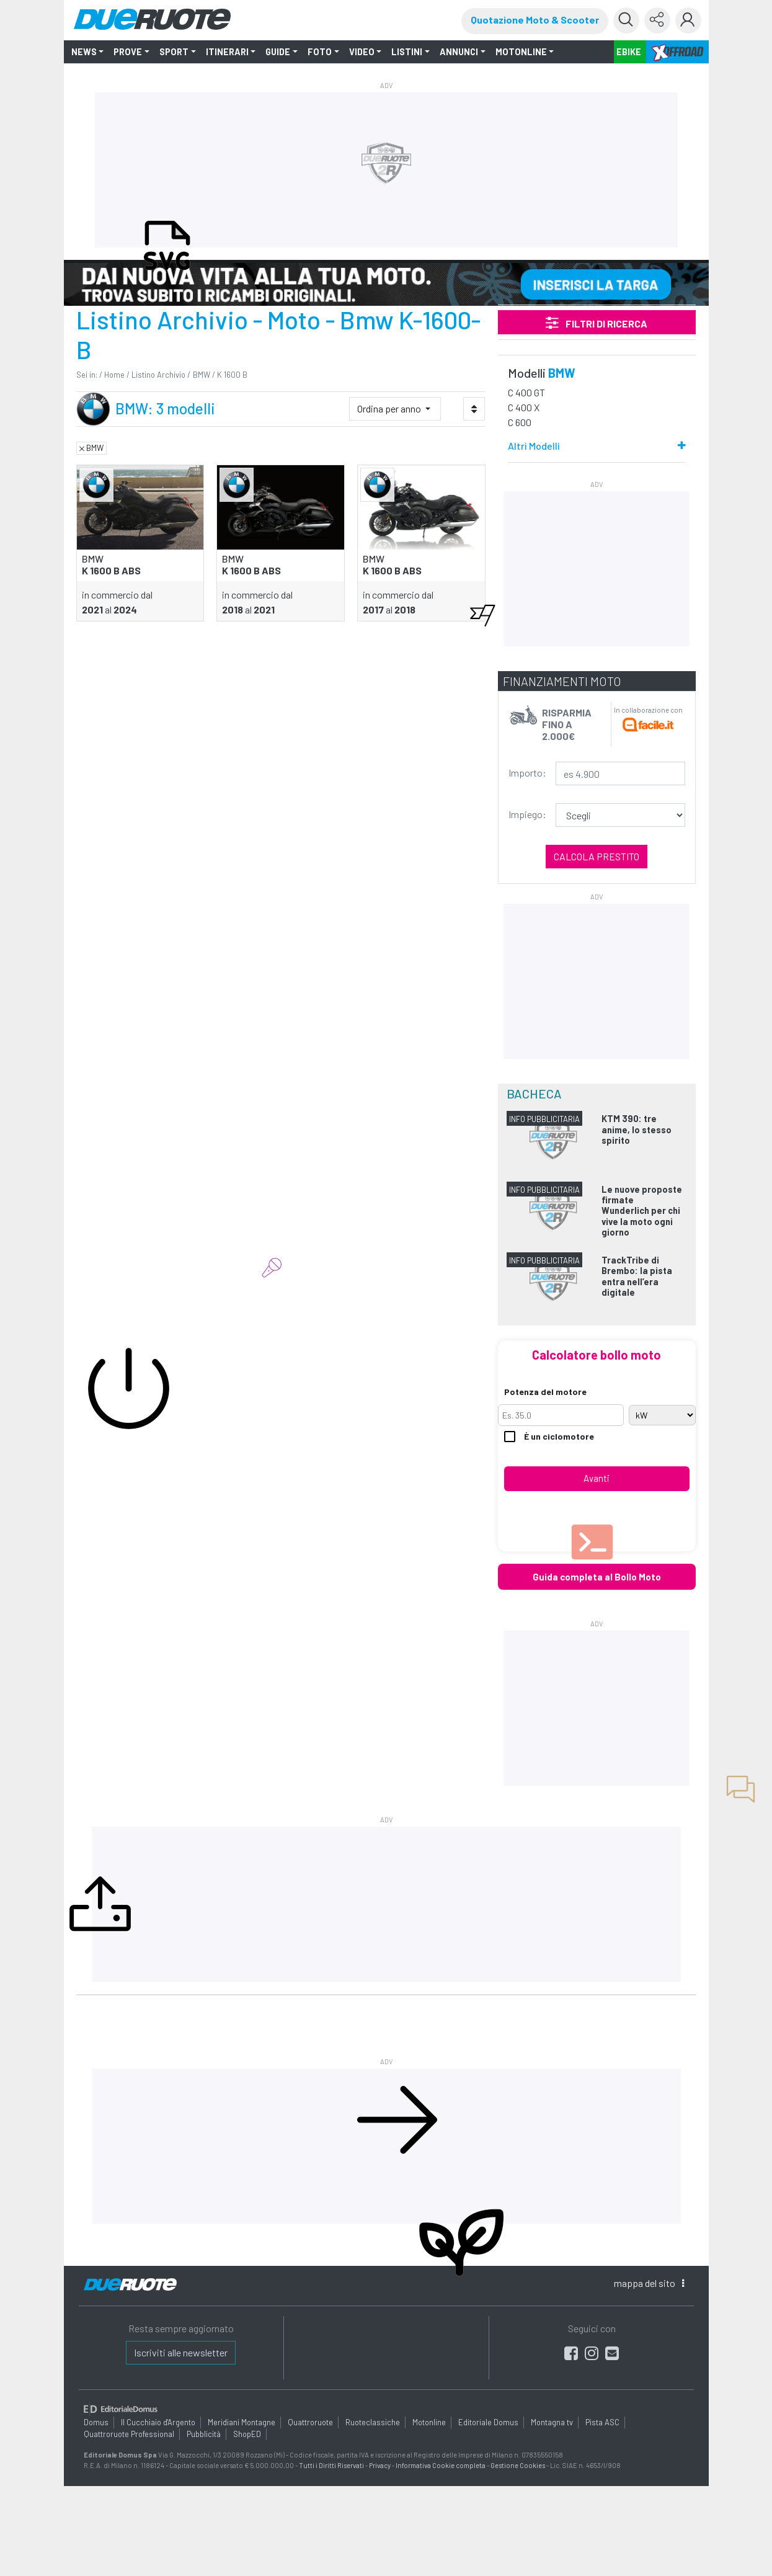 This screenshot has width=772, height=2576. What do you see at coordinates (740, 1788) in the screenshot?
I see `open your conversations` at bounding box center [740, 1788].